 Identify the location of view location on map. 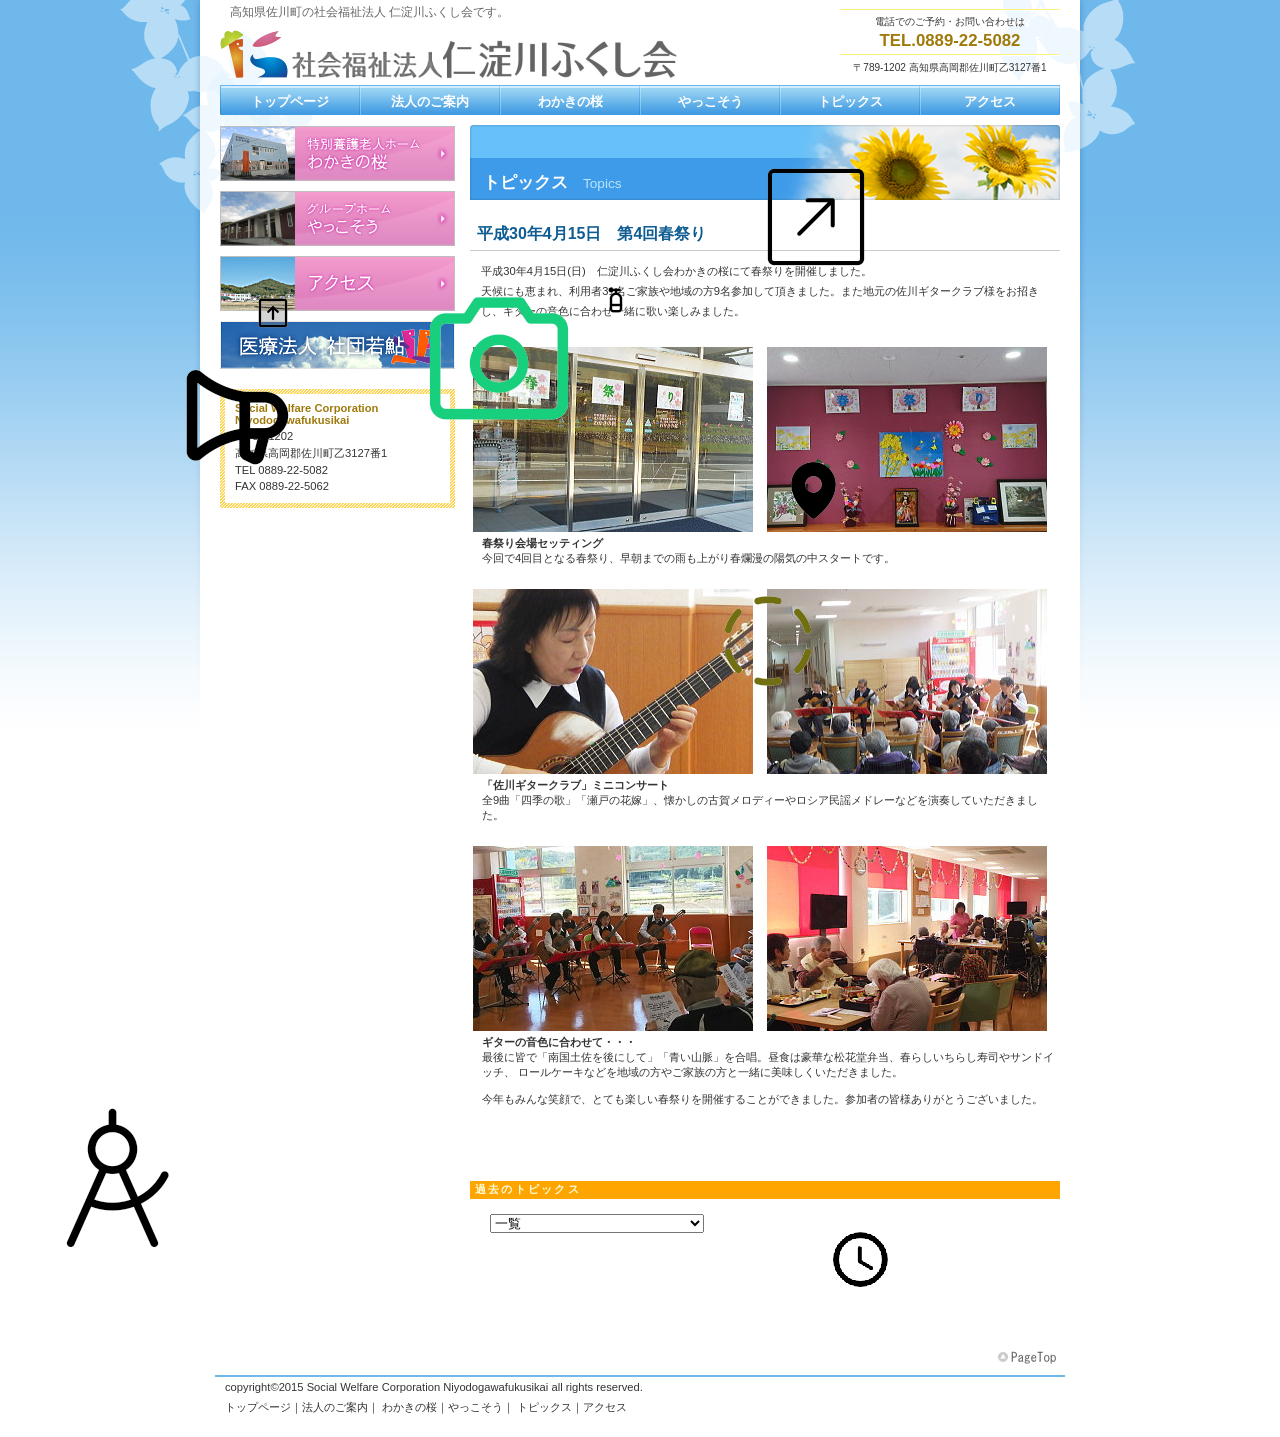
(813, 490).